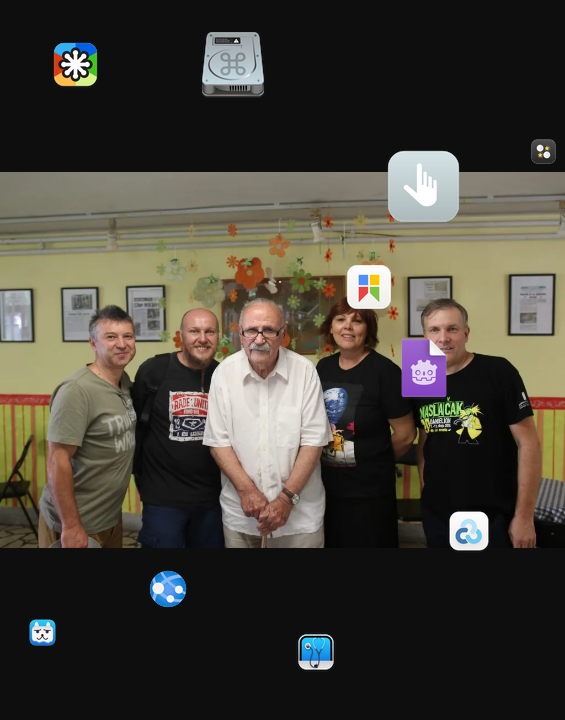 The width and height of the screenshot is (565, 720). Describe the element at coordinates (369, 287) in the screenshot. I see `open snipaste screenshot and annotation tool` at that location.